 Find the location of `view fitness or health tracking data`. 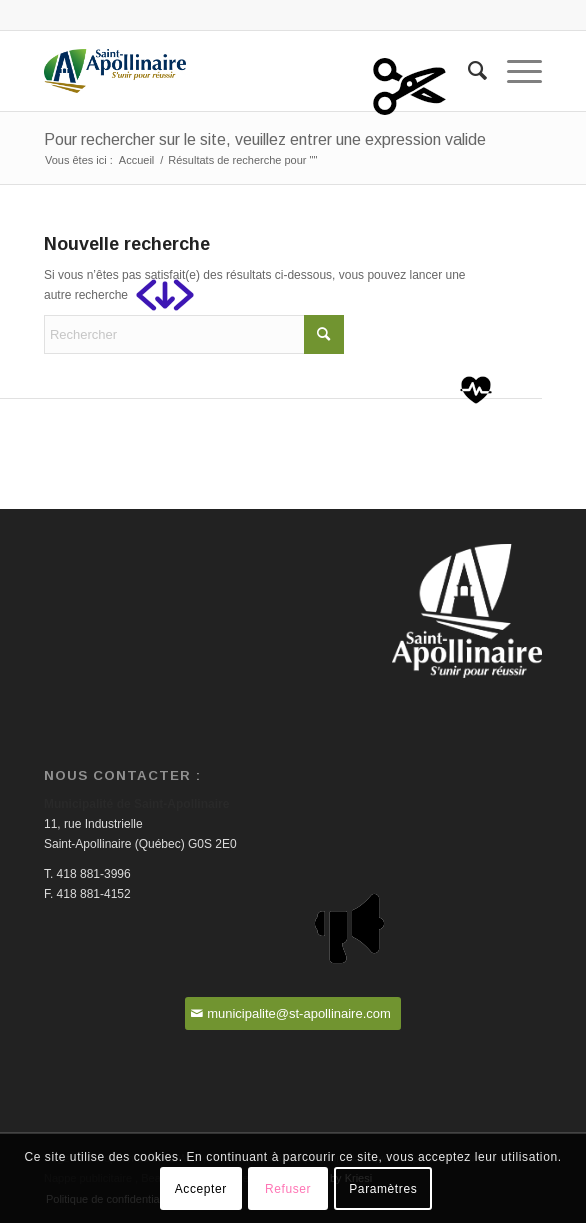

view fitness or health tracking data is located at coordinates (476, 390).